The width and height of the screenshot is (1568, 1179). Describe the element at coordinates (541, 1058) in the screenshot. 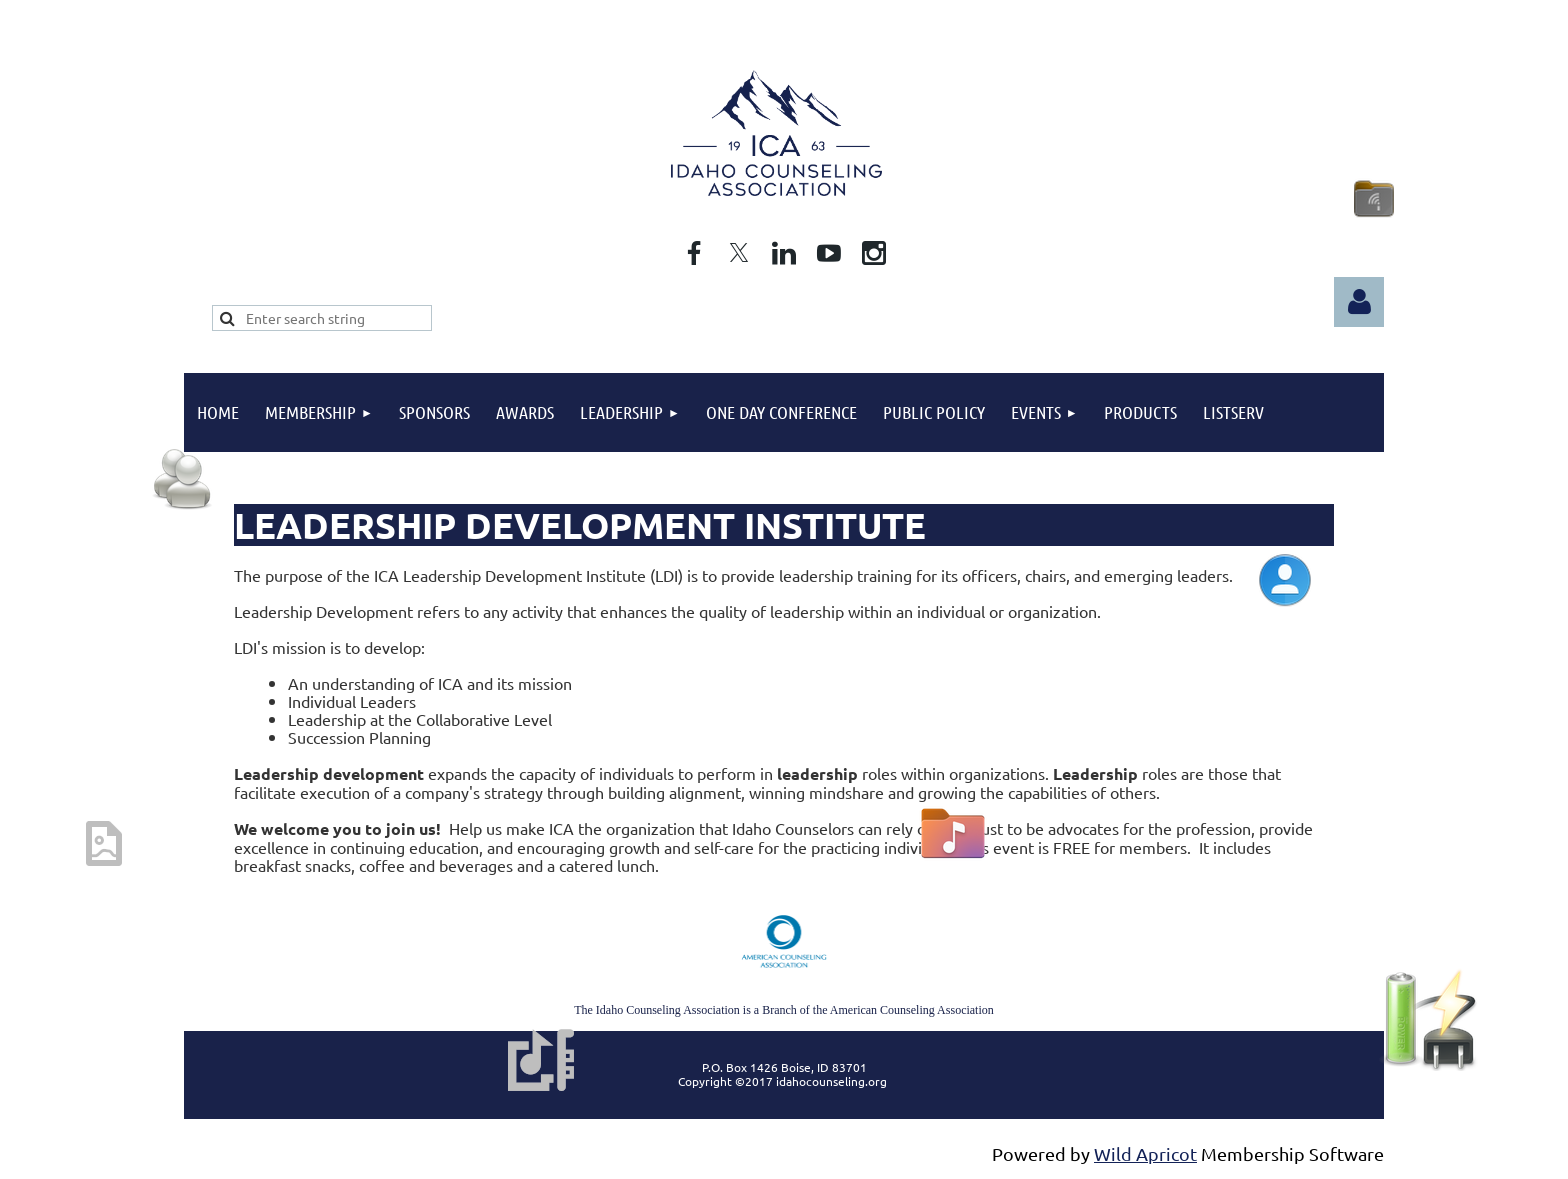

I see `audio device or sound card settings` at that location.